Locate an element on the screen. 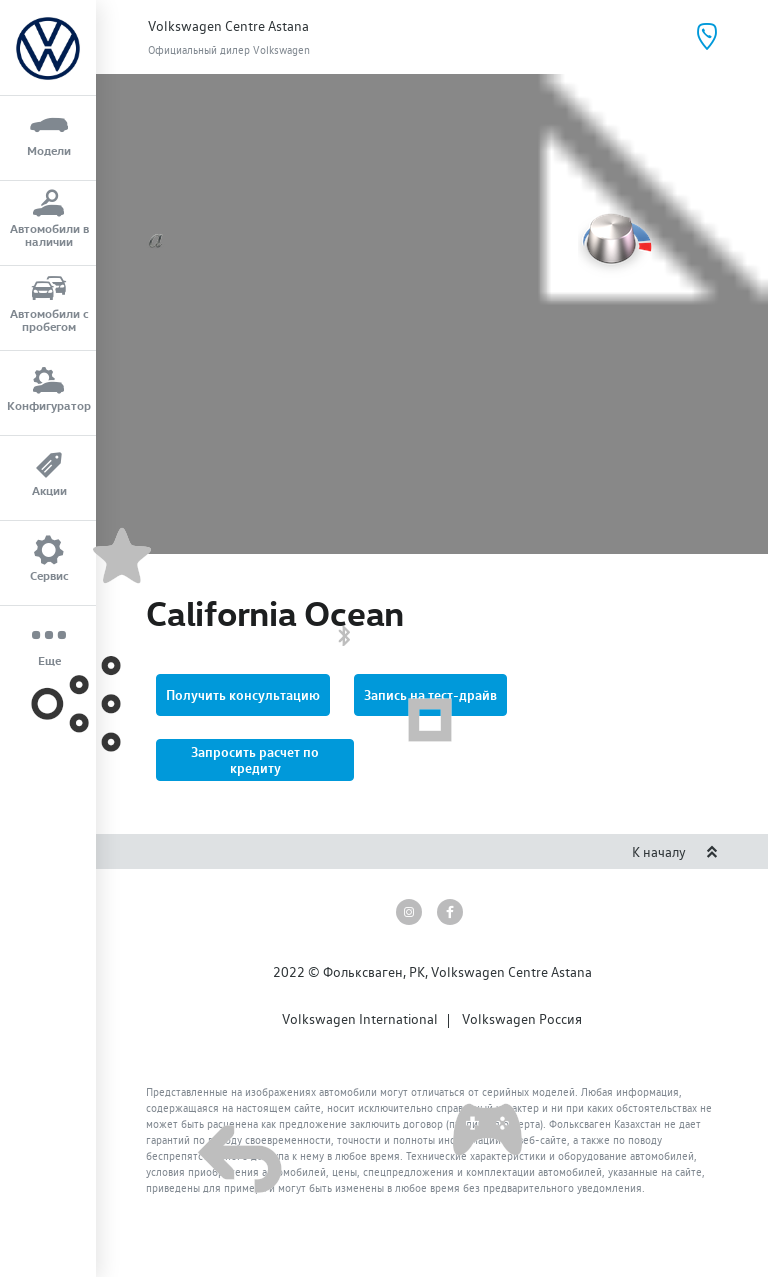 This screenshot has width=768, height=1277. maximize the current window to full screen is located at coordinates (430, 720).